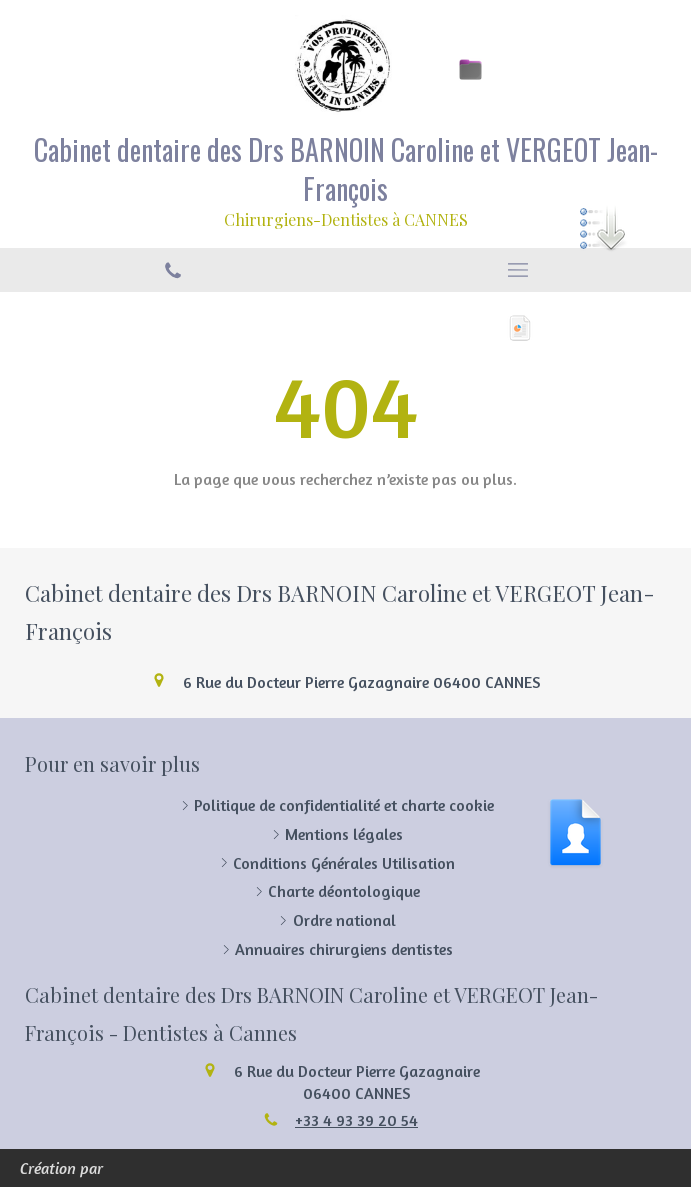 This screenshot has height=1187, width=691. Describe the element at coordinates (575, 833) in the screenshot. I see `open a contact file` at that location.